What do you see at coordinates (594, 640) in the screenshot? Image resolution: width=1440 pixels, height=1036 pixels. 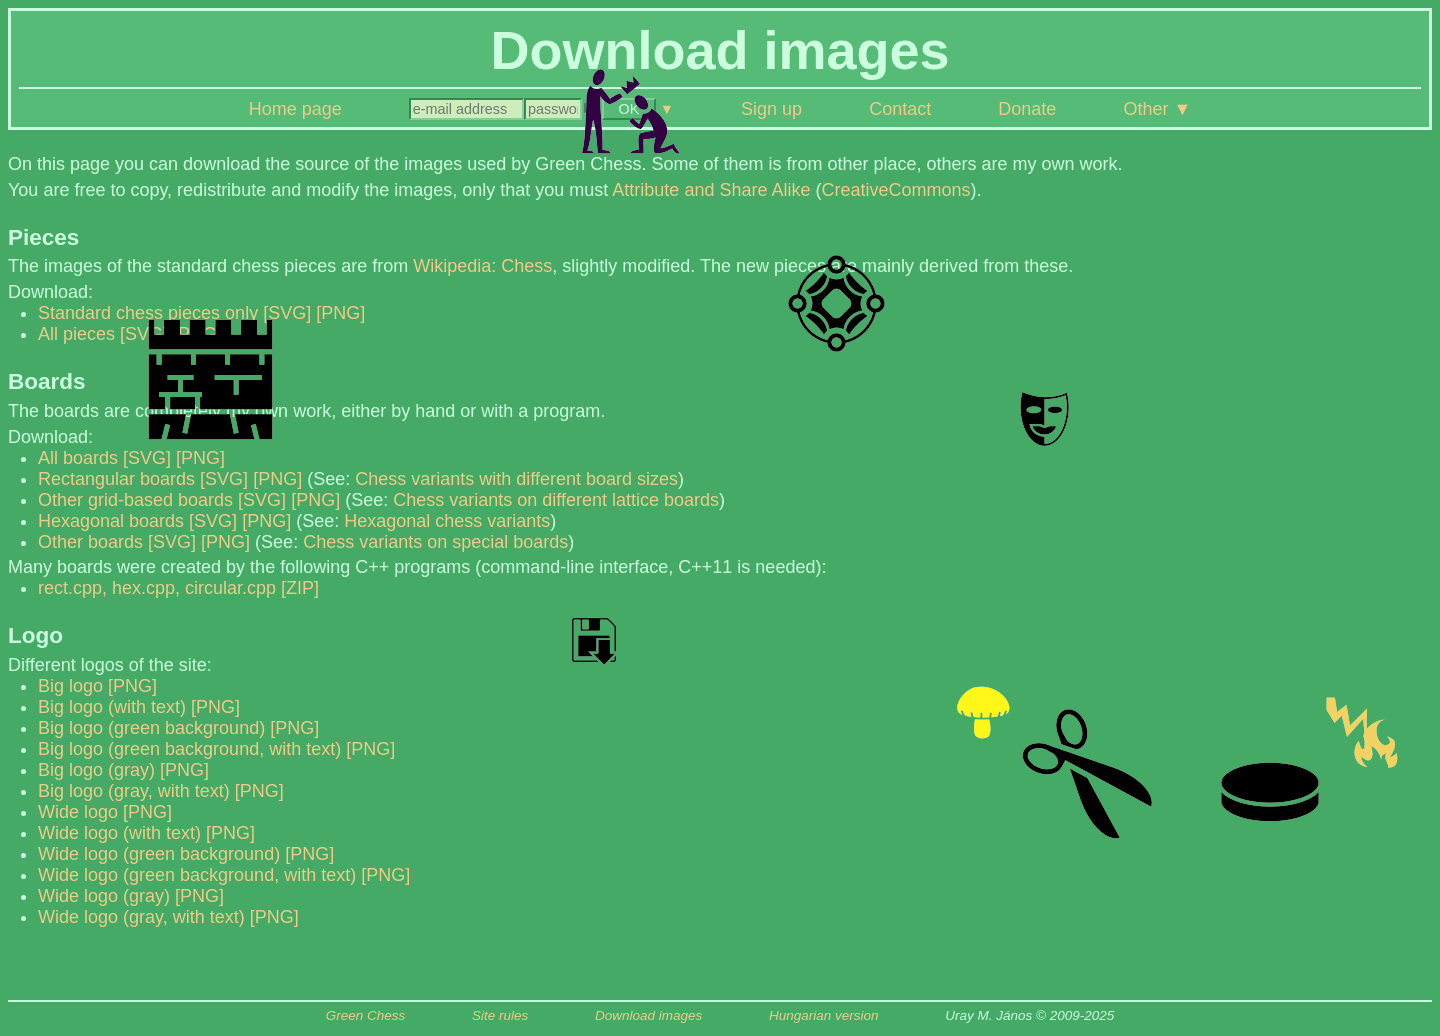 I see `load a saved game or file` at bounding box center [594, 640].